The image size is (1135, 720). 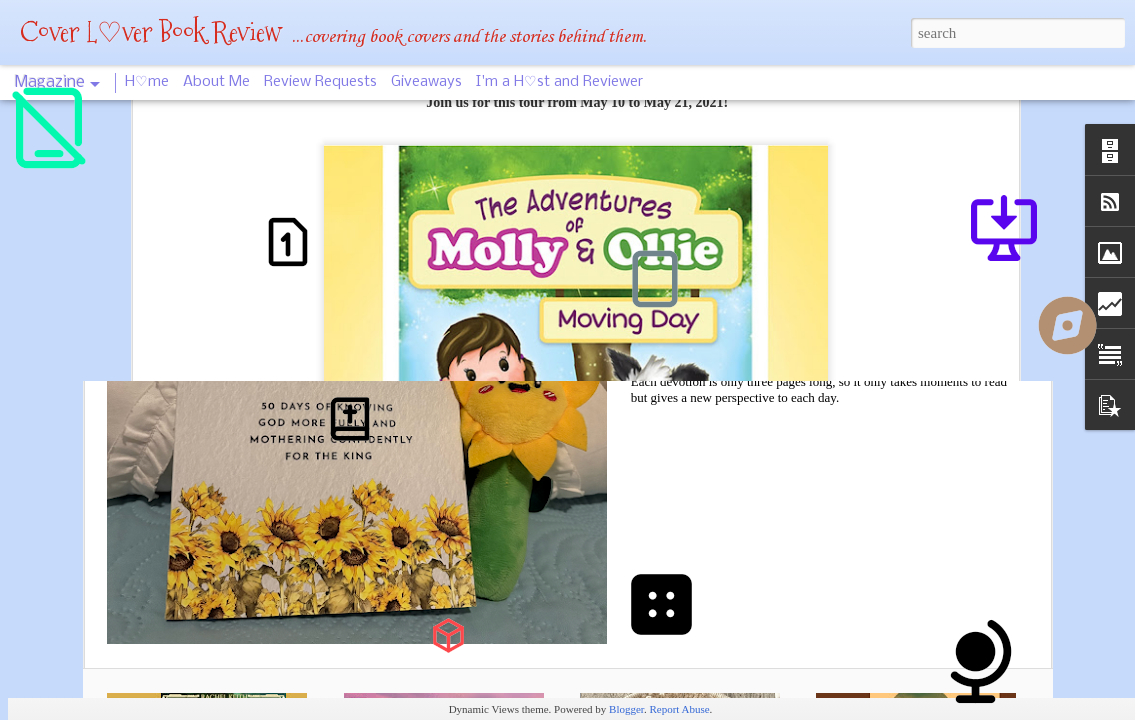 I want to click on represents a vertical card or panel layout, so click(x=655, y=279).